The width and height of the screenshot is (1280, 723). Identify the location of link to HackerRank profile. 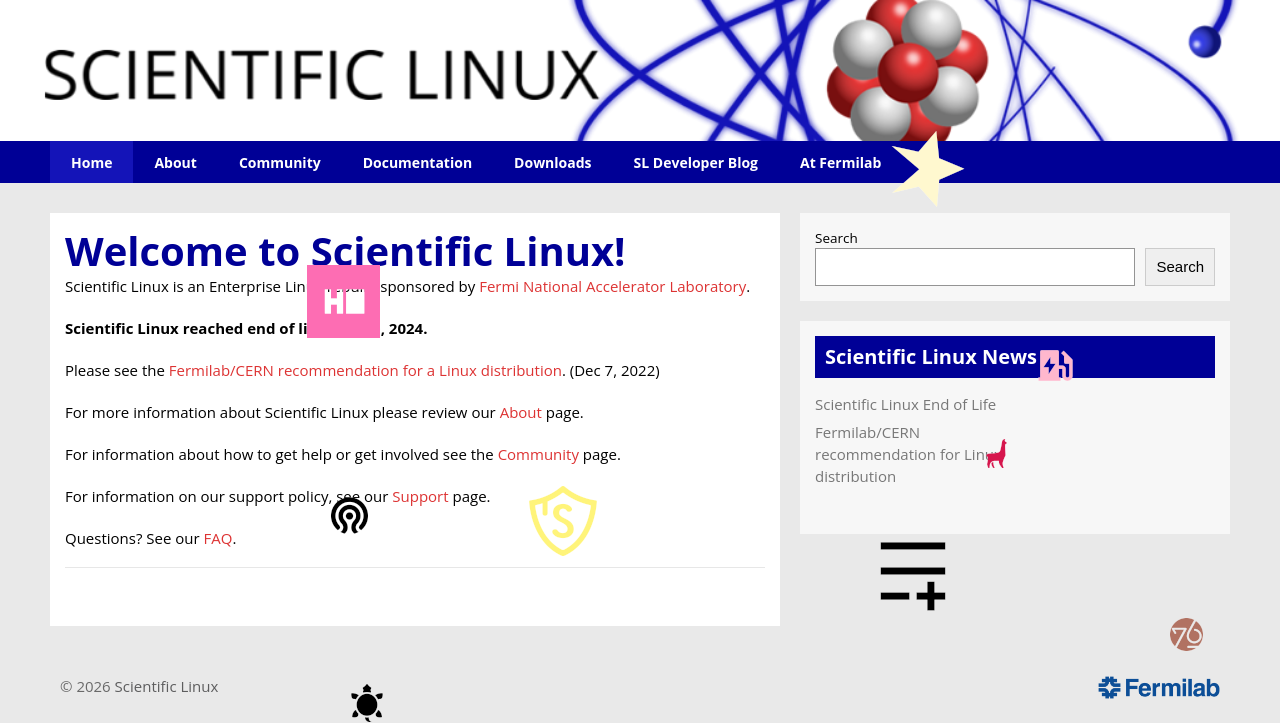
(343, 301).